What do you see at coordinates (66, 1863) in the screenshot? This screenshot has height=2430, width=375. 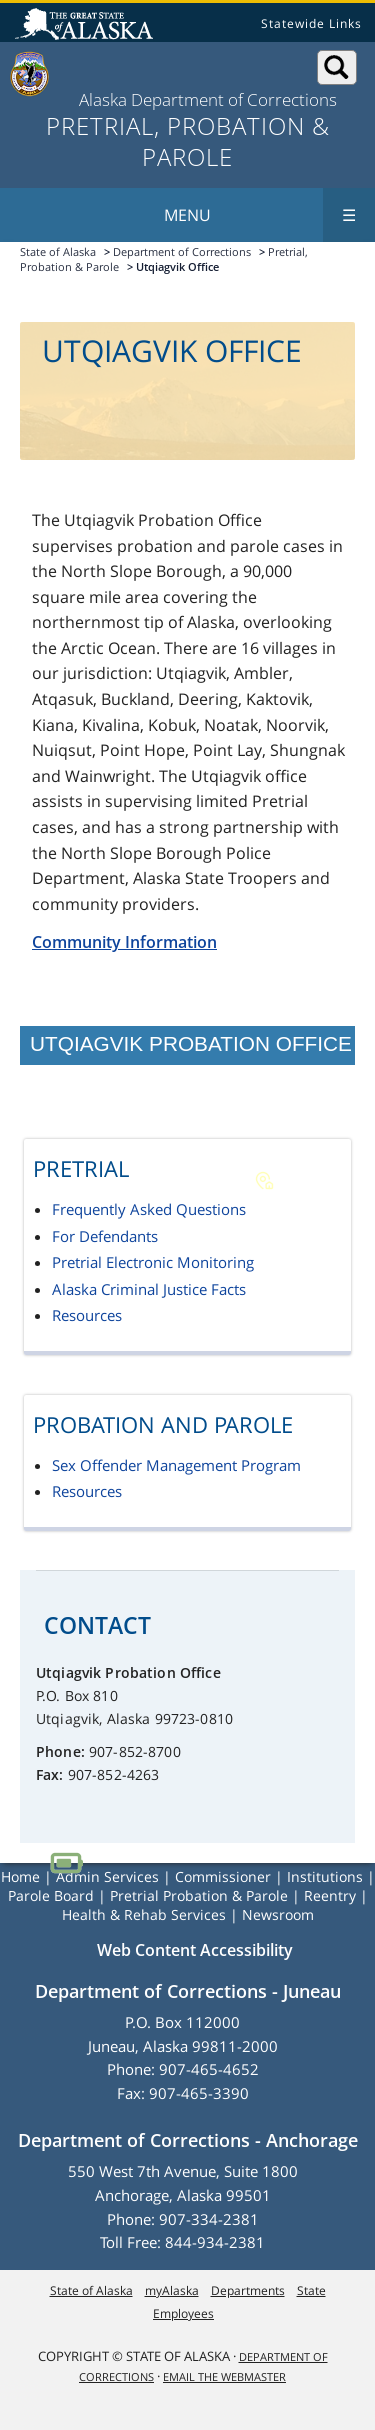 I see `indicates battery level at approximately 80% charge` at bounding box center [66, 1863].